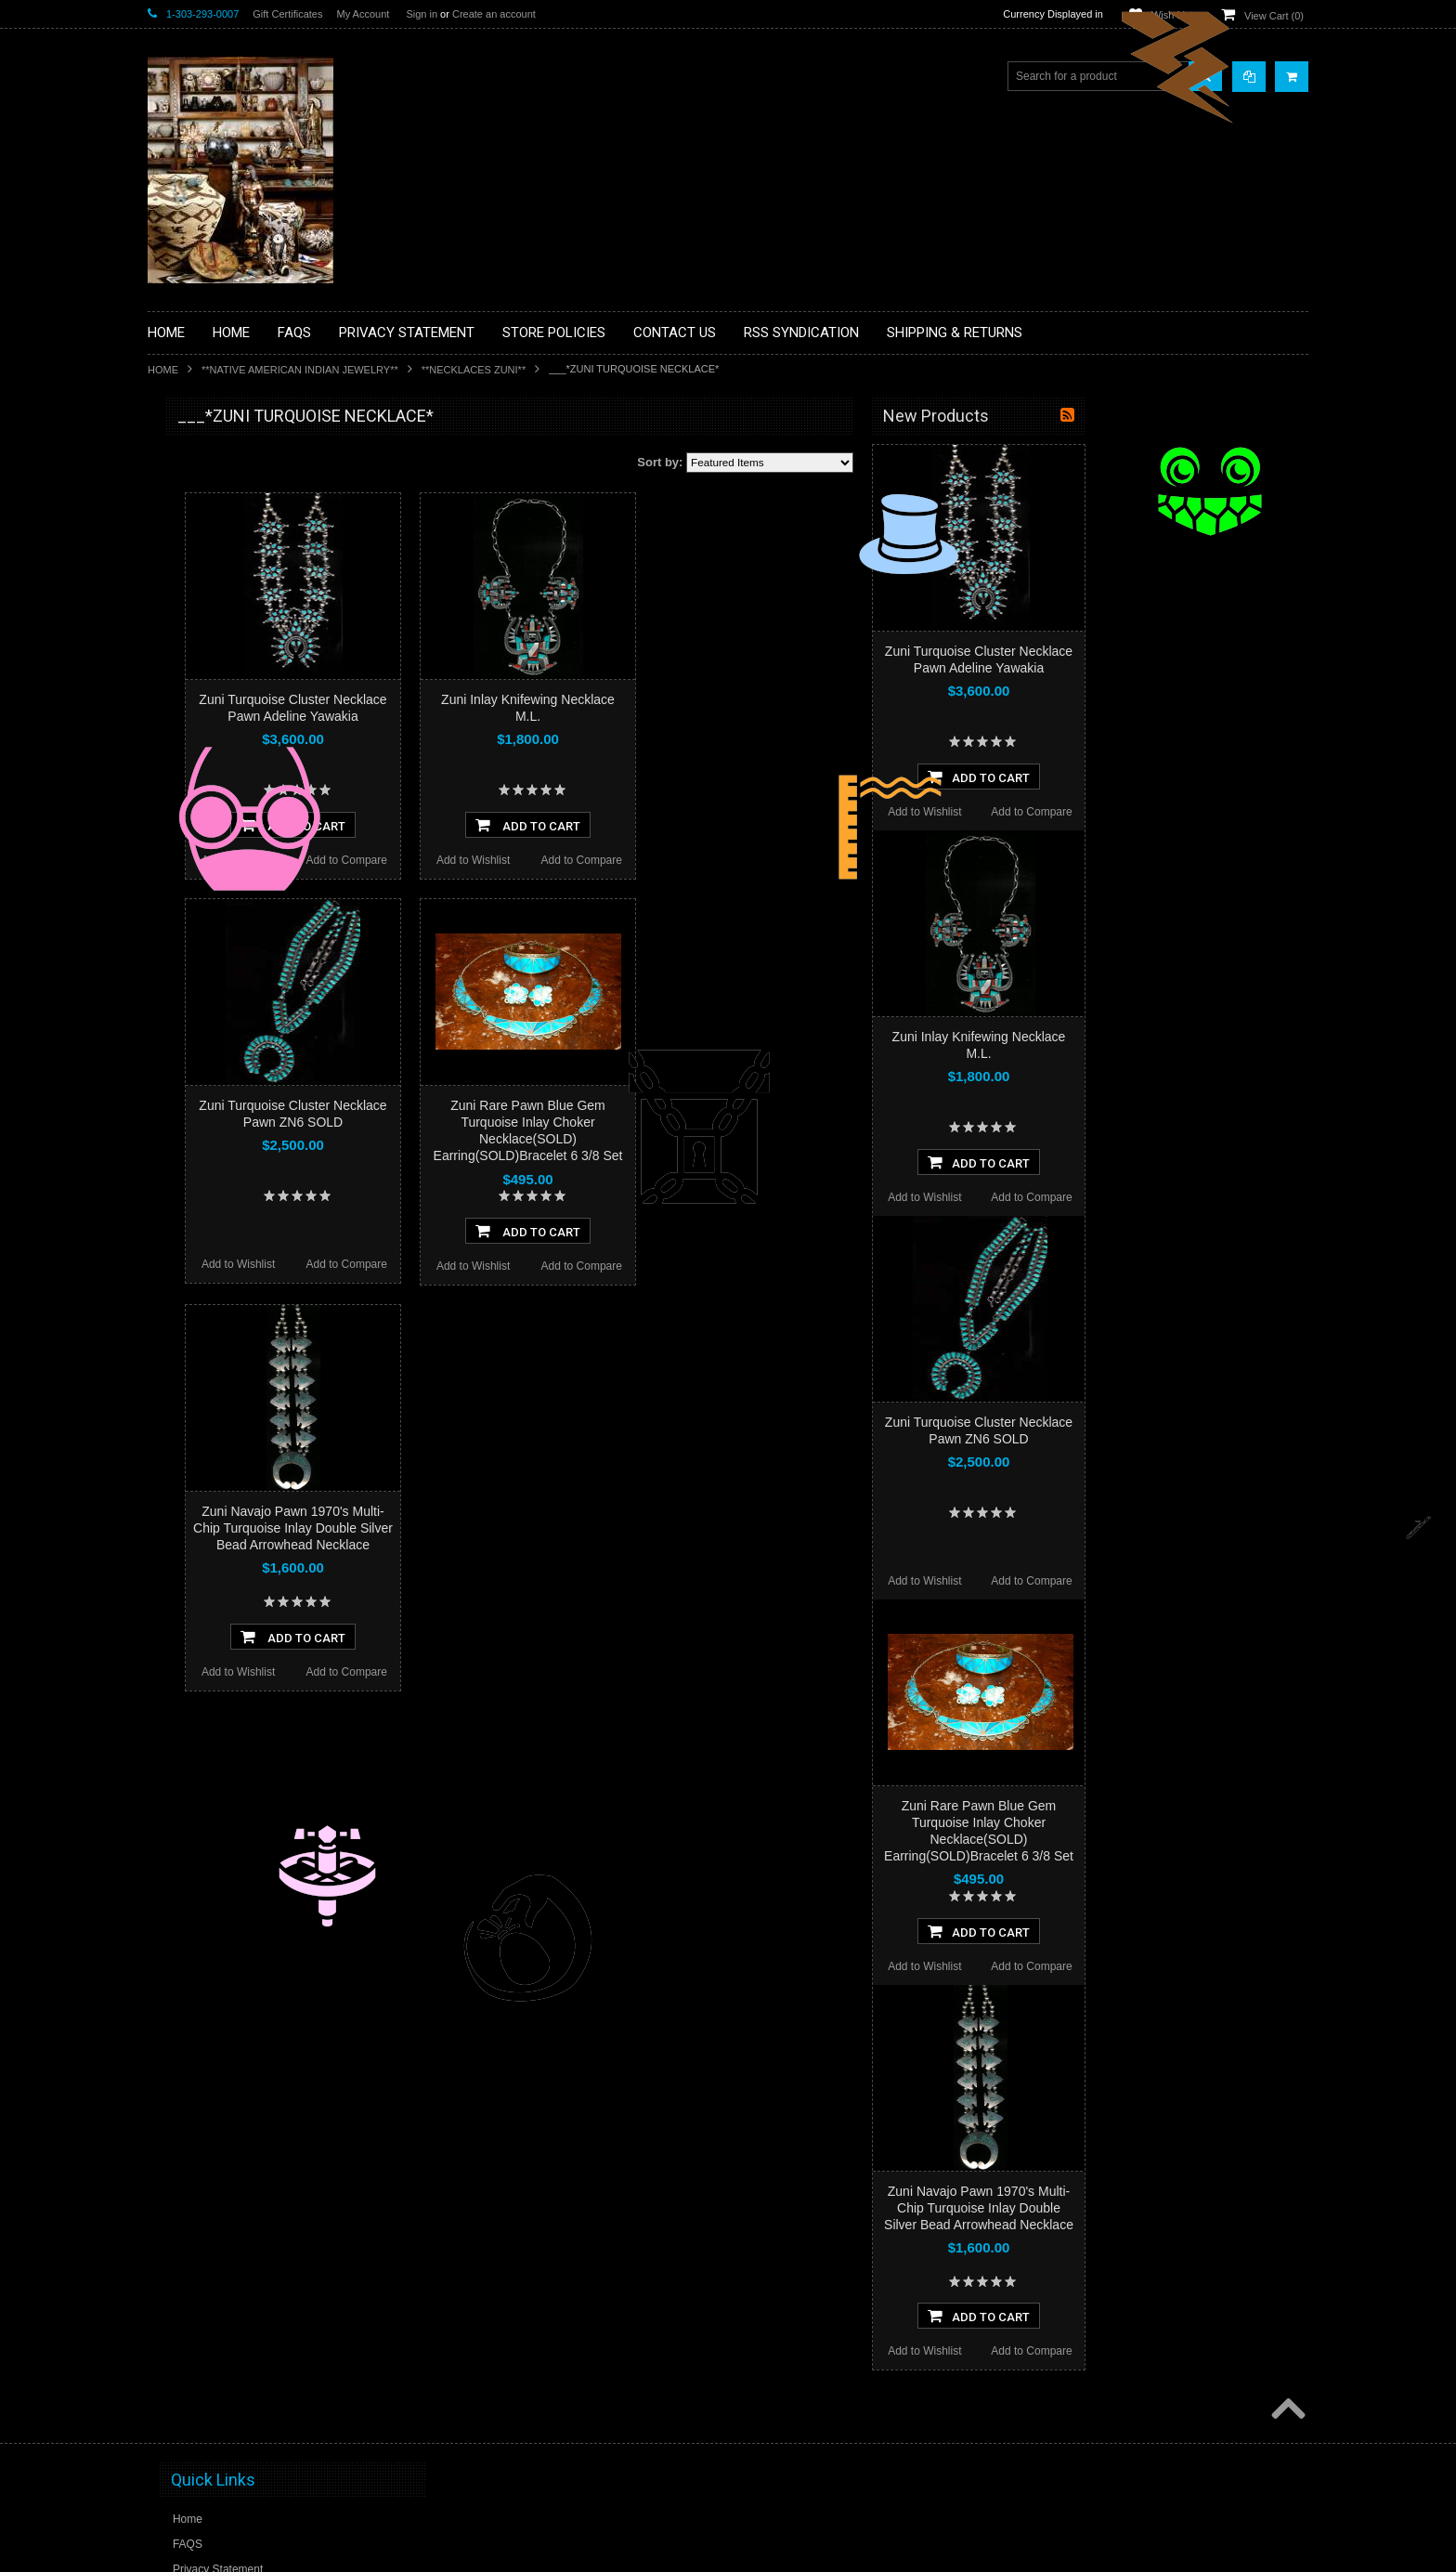 This screenshot has height=2572, width=1456. I want to click on deploy orbital defense satellite, so click(327, 1876).